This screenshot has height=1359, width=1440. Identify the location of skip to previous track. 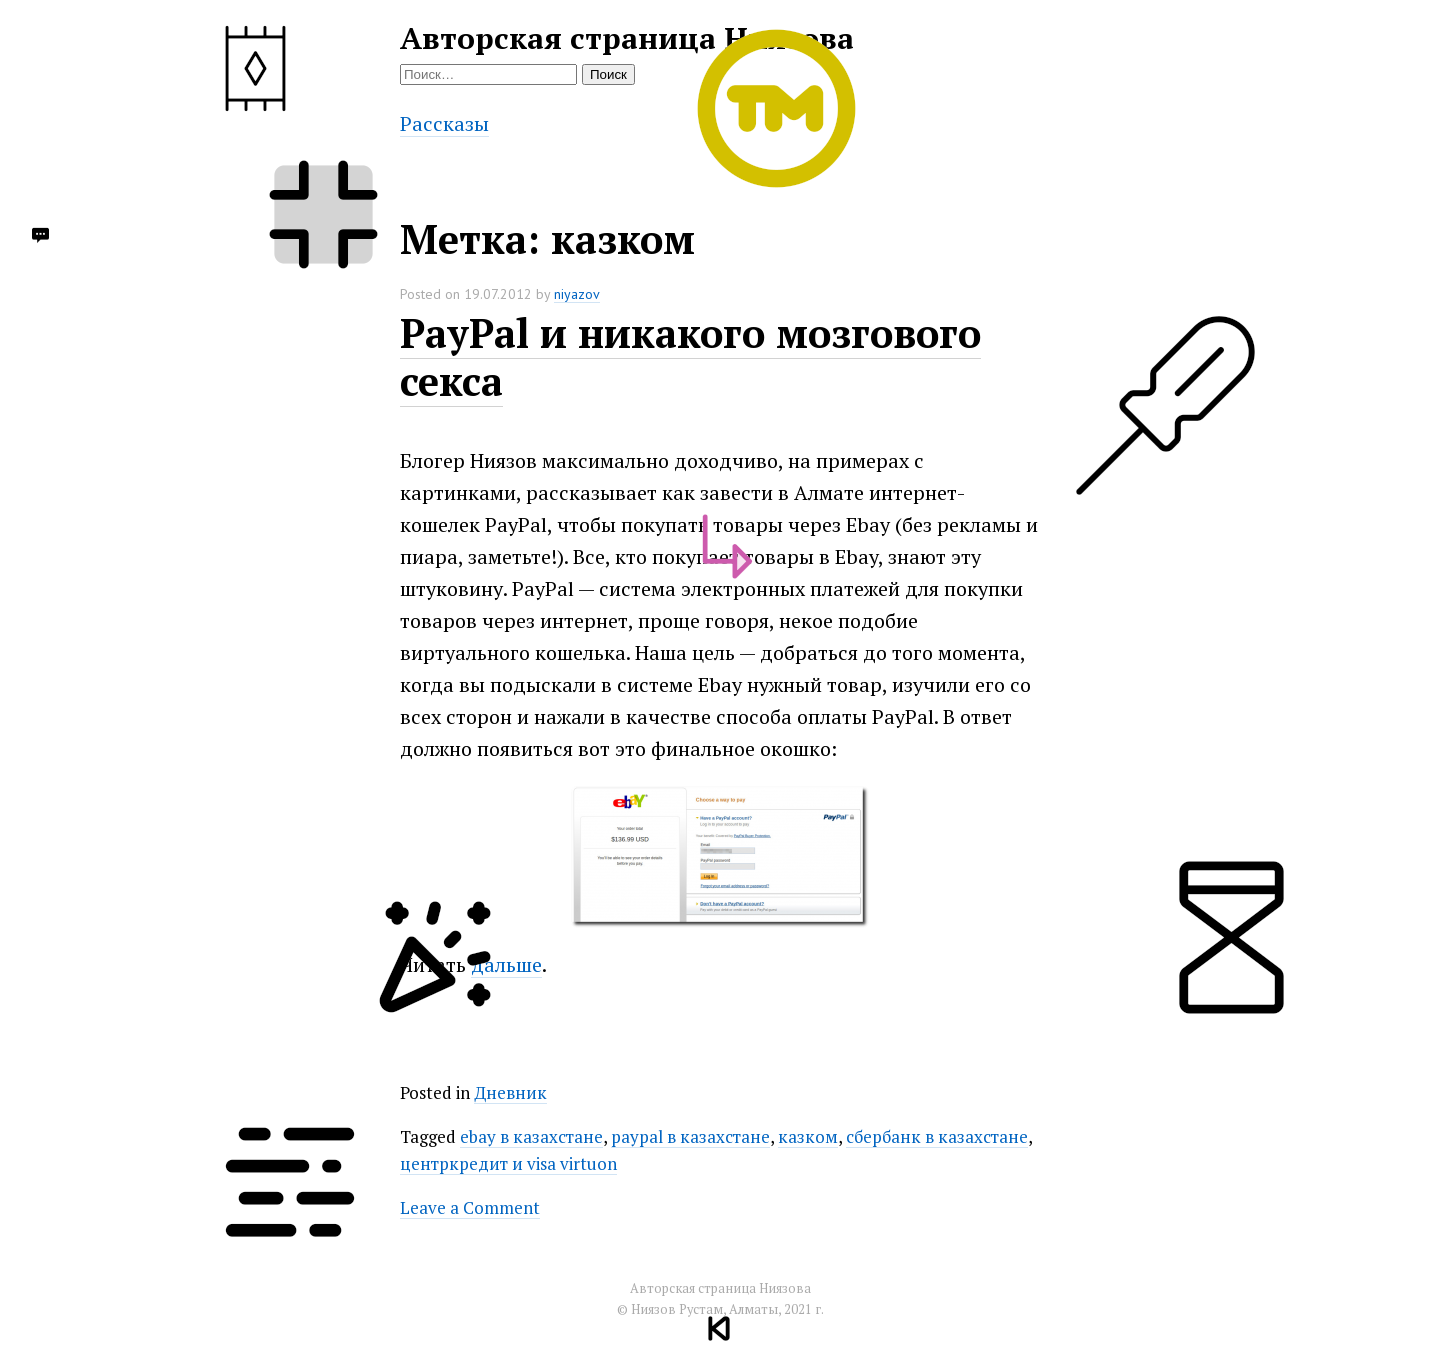
(718, 1328).